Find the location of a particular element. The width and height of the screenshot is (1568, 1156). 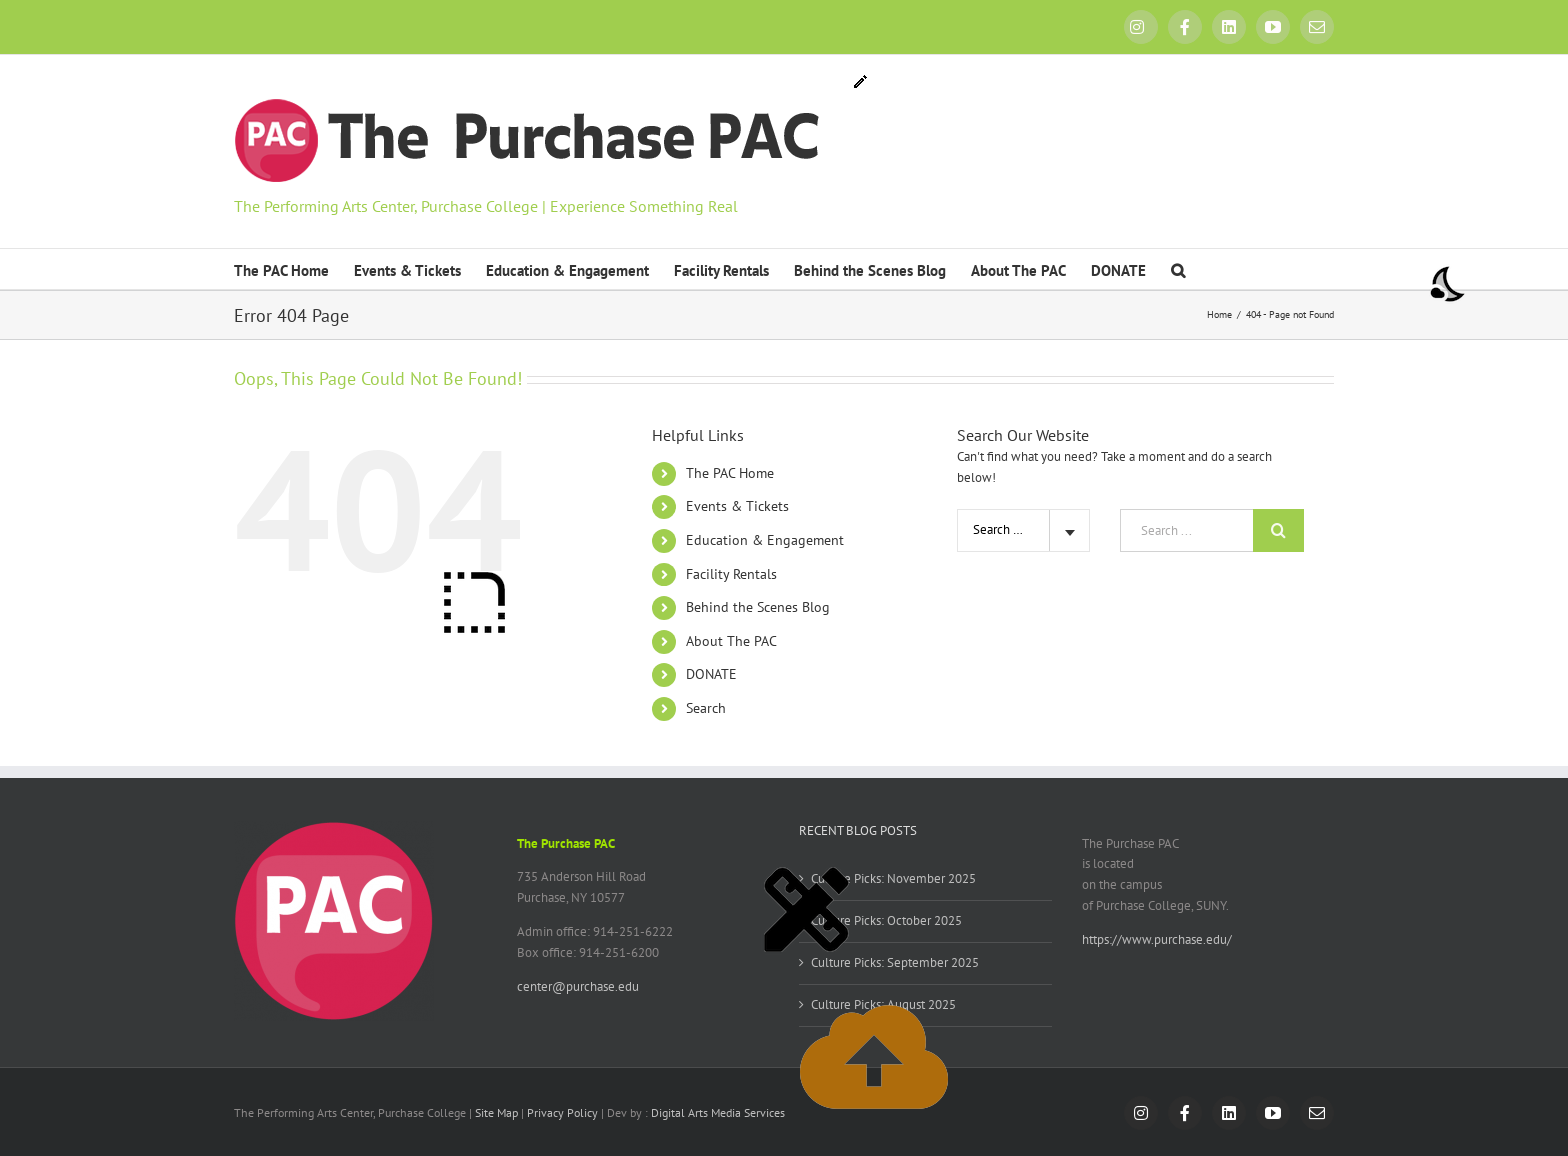

access design tools and services is located at coordinates (806, 909).